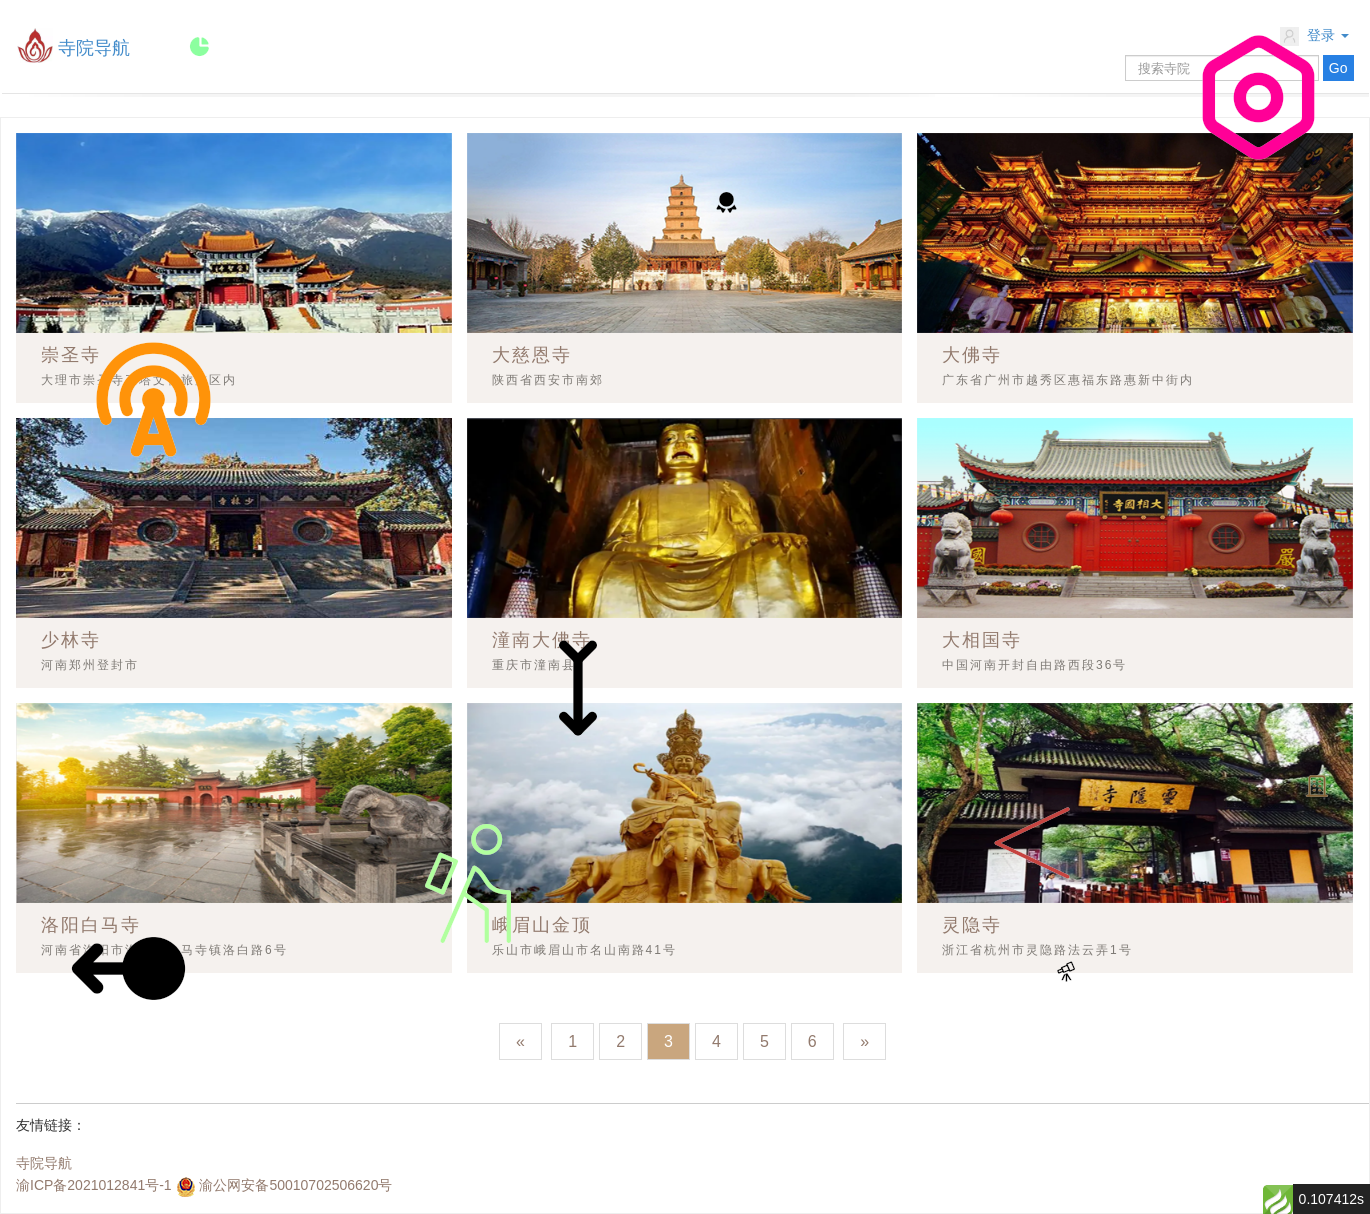 The image size is (1370, 1214). What do you see at coordinates (1034, 843) in the screenshot?
I see `go back to the previous screen` at bounding box center [1034, 843].